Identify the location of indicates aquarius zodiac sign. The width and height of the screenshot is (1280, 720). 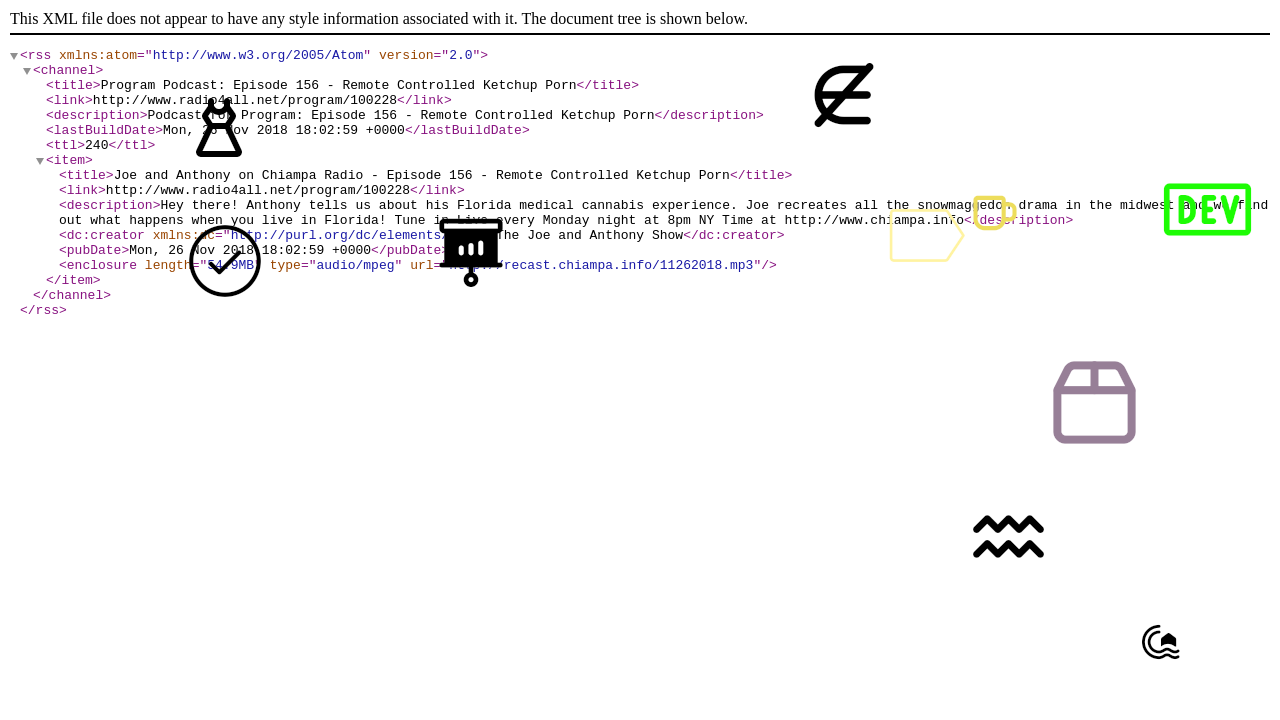
(1008, 536).